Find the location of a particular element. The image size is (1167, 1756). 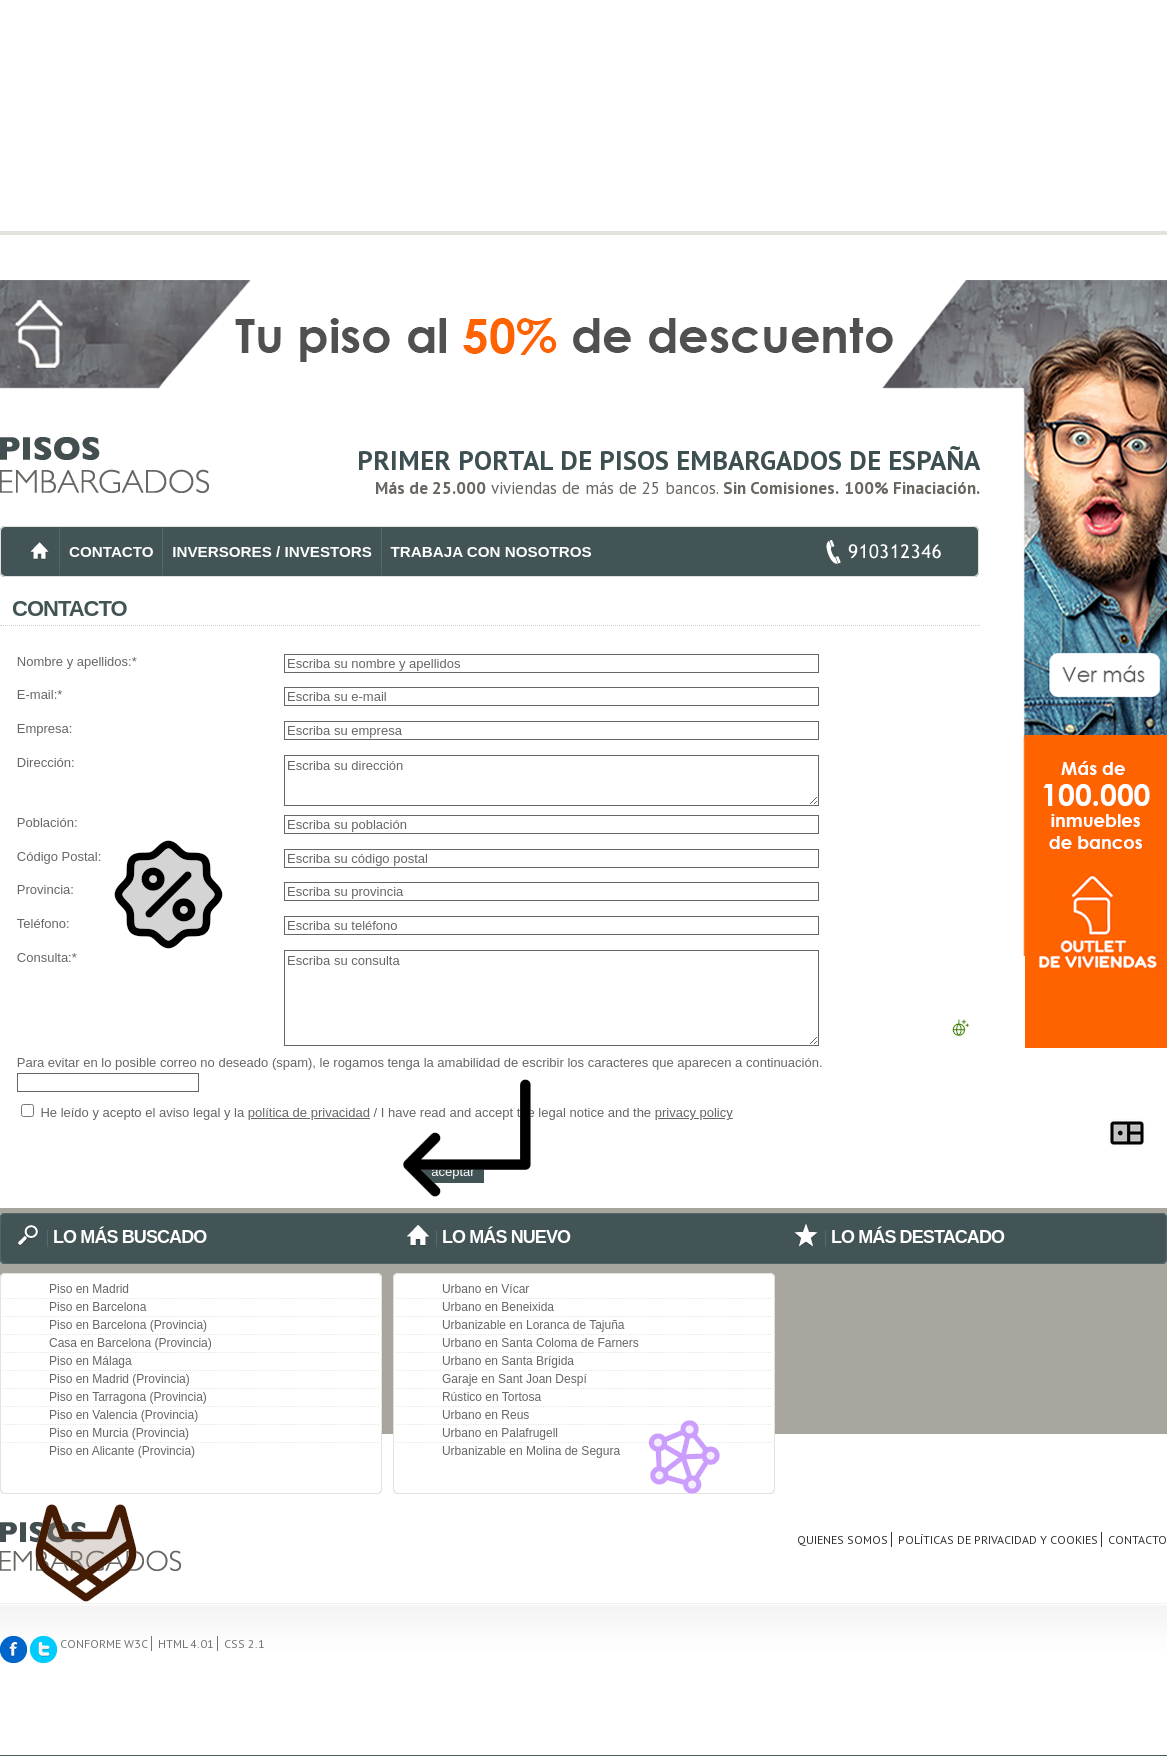

connect to the fediverse network is located at coordinates (683, 1457).